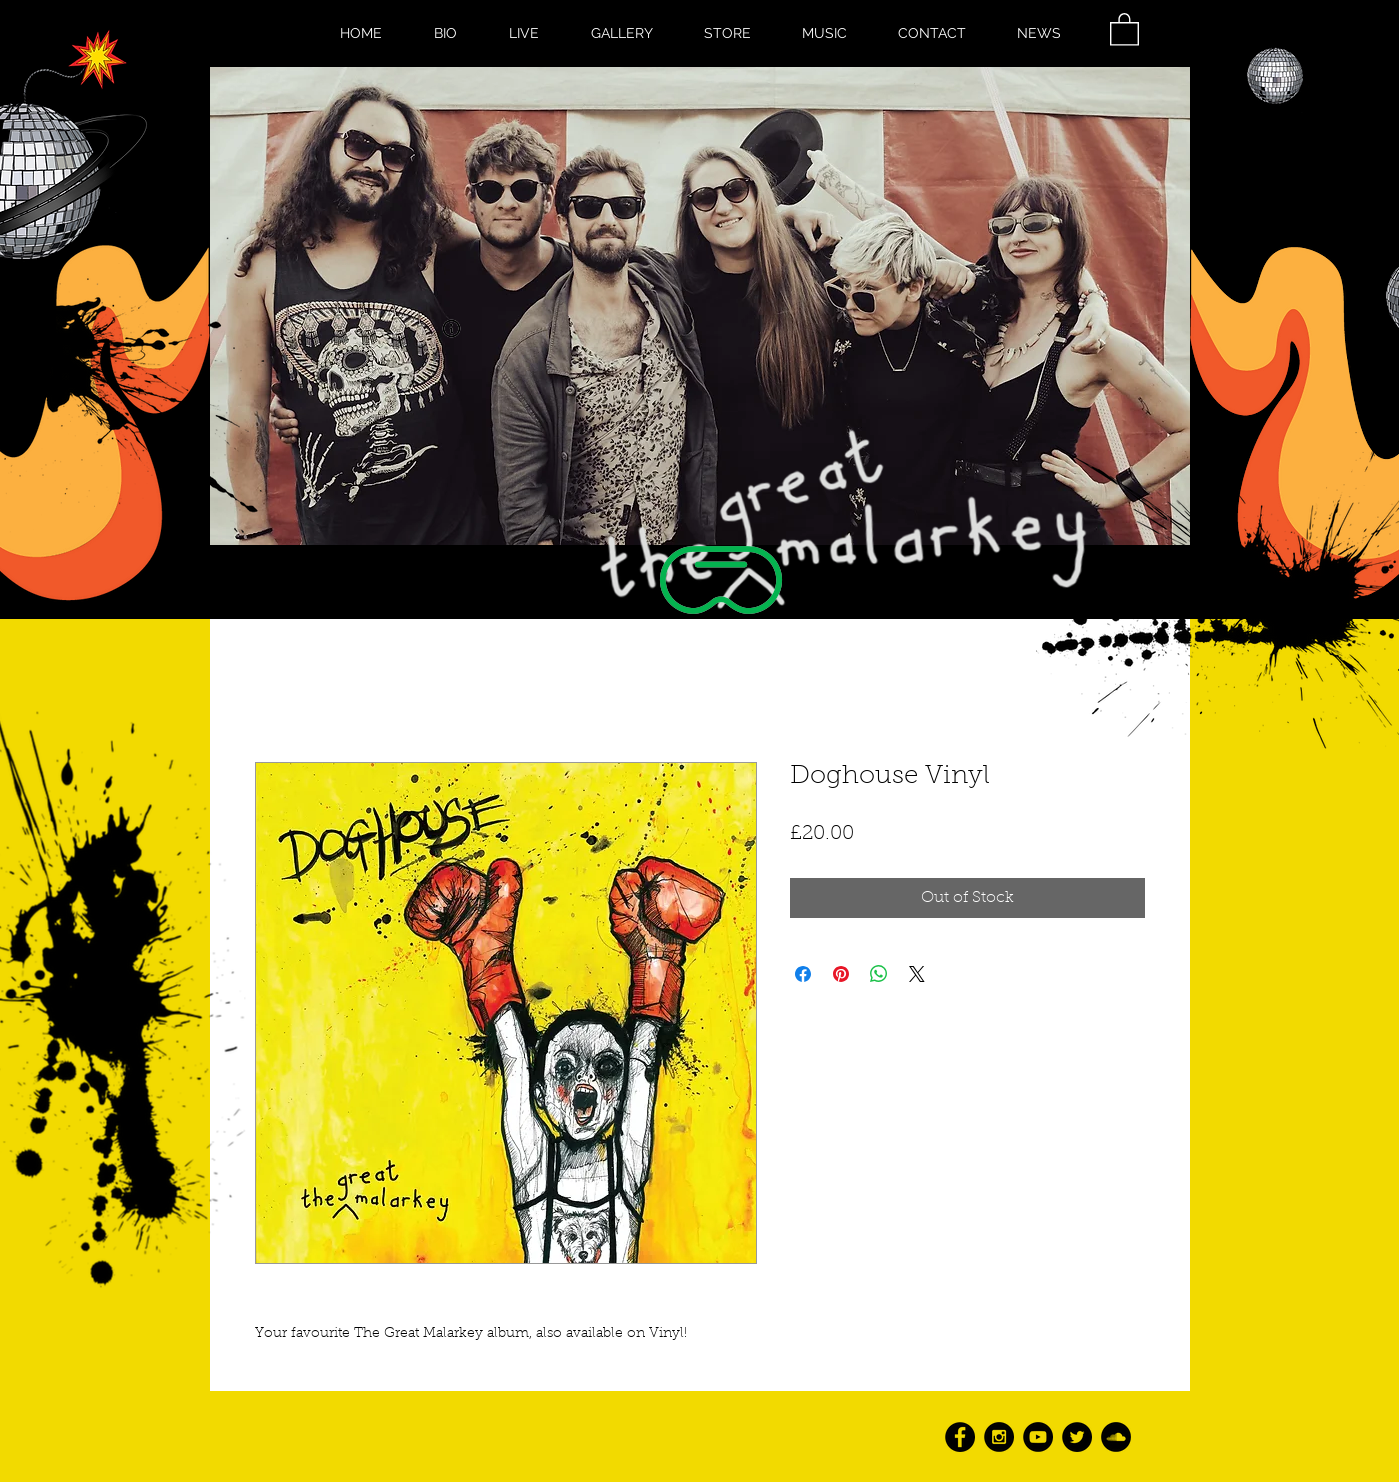 Image resolution: width=1399 pixels, height=1482 pixels. What do you see at coordinates (721, 580) in the screenshot?
I see `access virtual reality or immersive mode` at bounding box center [721, 580].